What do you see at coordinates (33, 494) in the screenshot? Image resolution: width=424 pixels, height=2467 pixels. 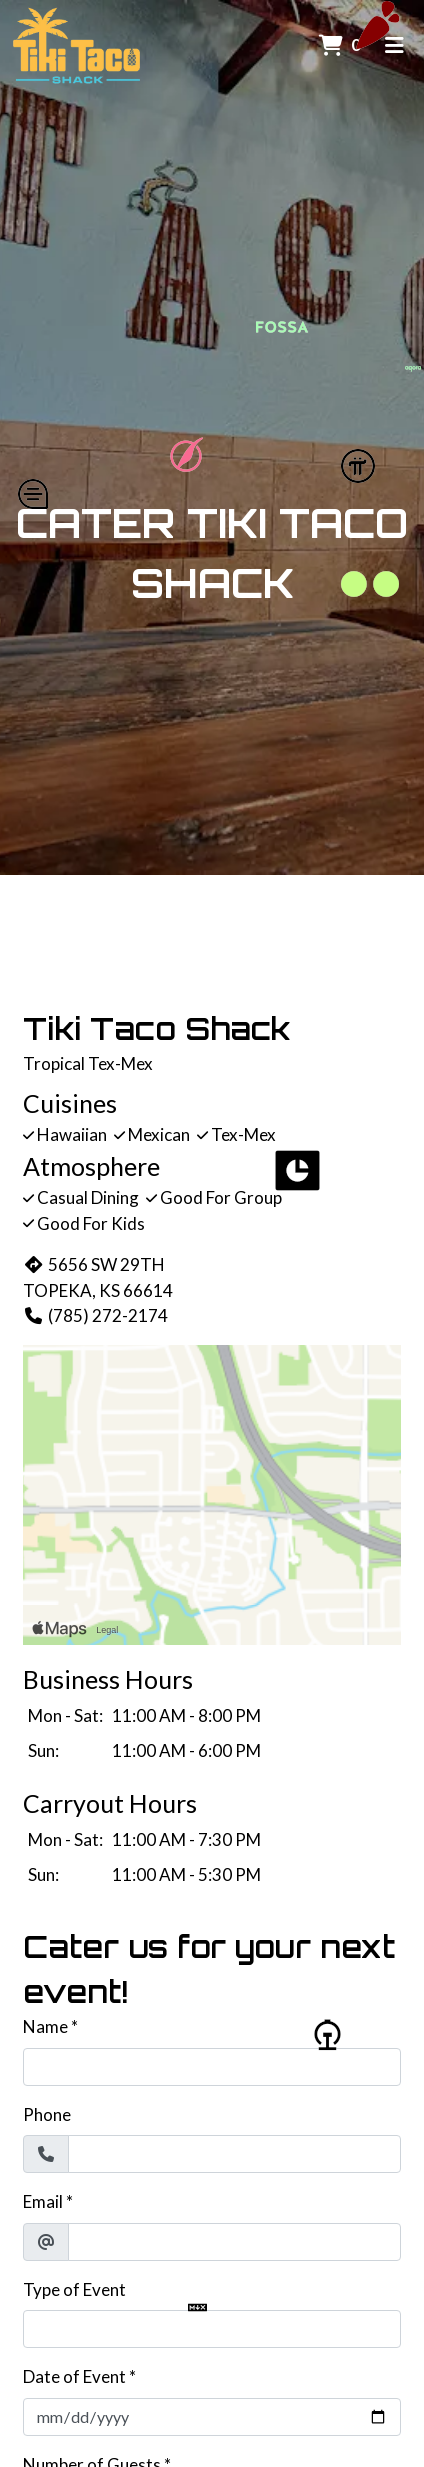 I see `open quip collaborative documents app` at bounding box center [33, 494].